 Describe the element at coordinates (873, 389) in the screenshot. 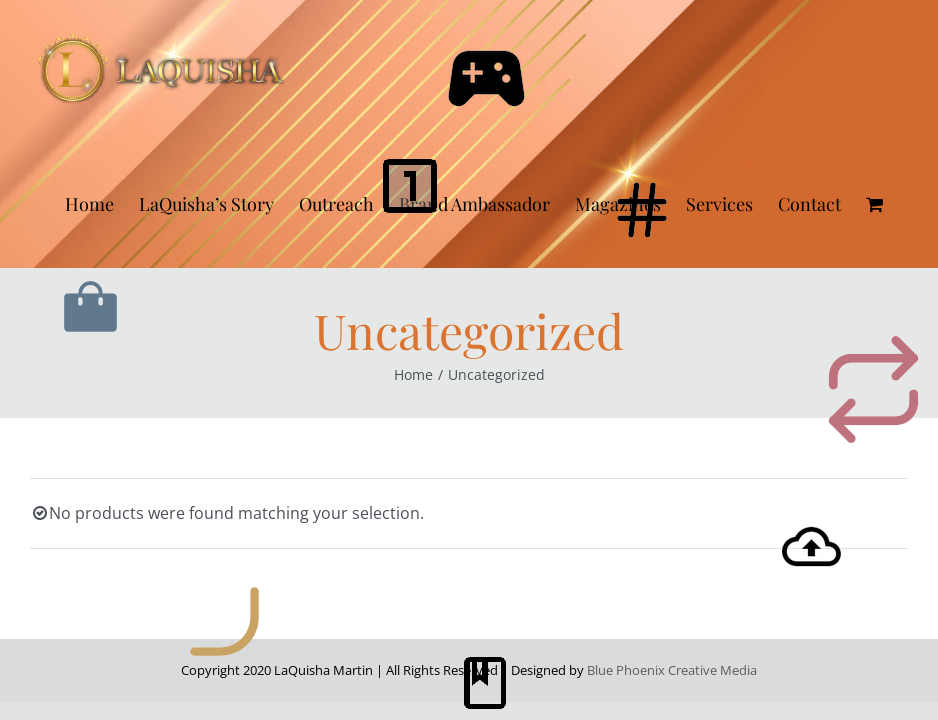

I see `enable repeat or loop mode` at that location.